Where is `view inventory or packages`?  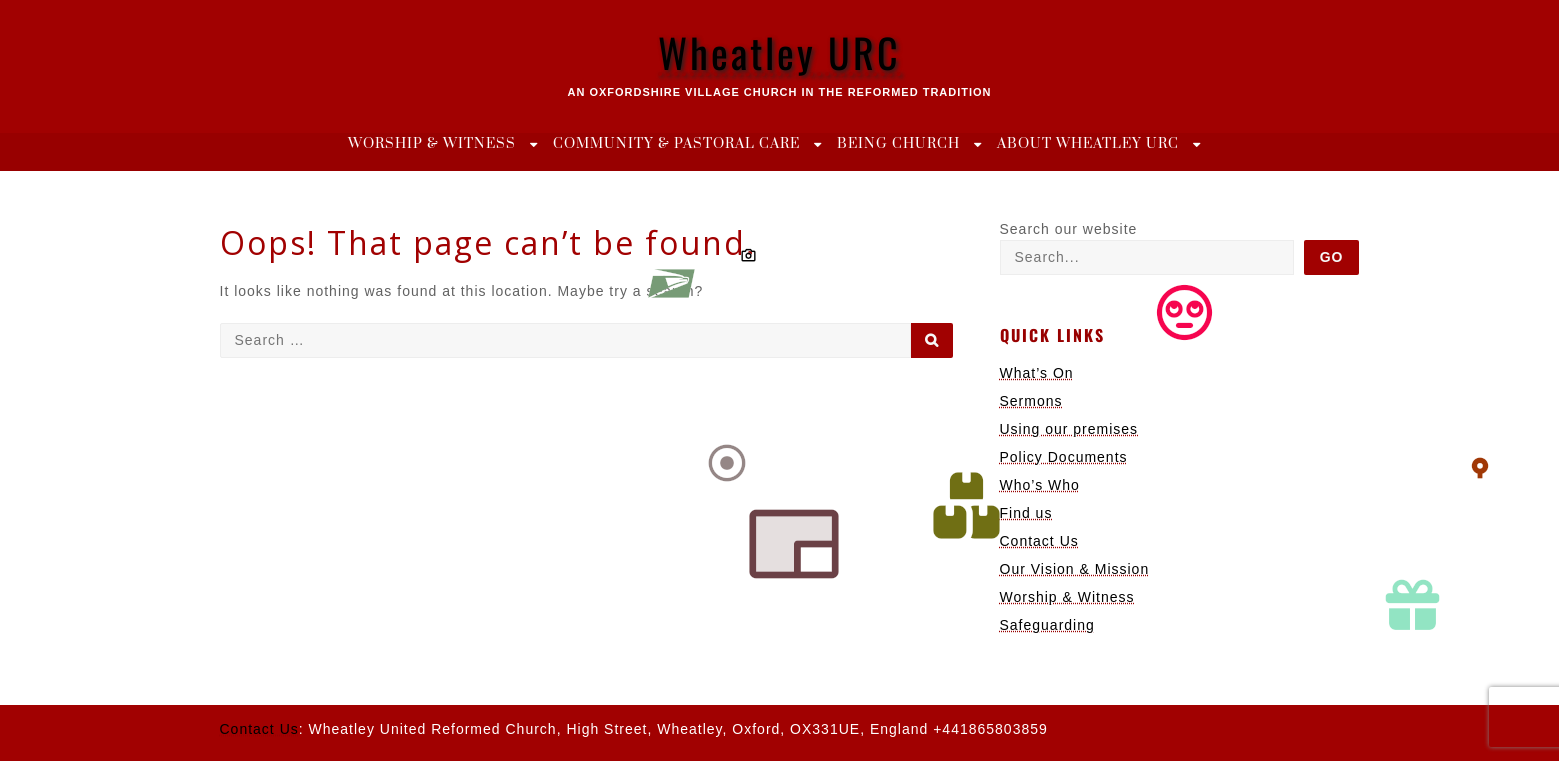 view inventory or packages is located at coordinates (966, 505).